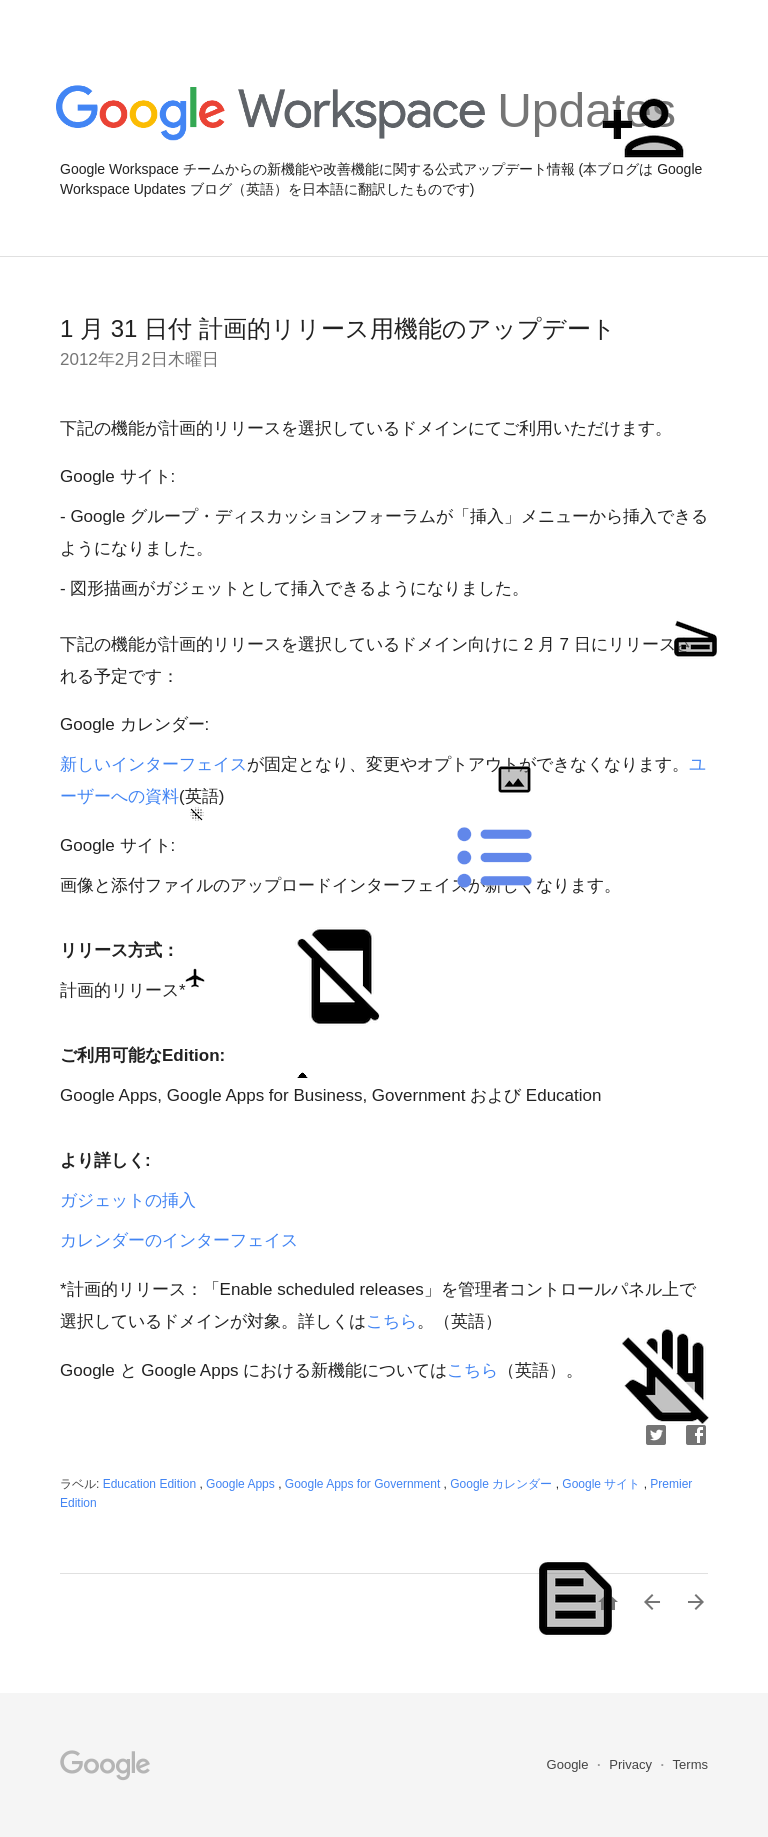 This screenshot has width=768, height=1837. Describe the element at coordinates (695, 637) in the screenshot. I see `scan a document or image` at that location.